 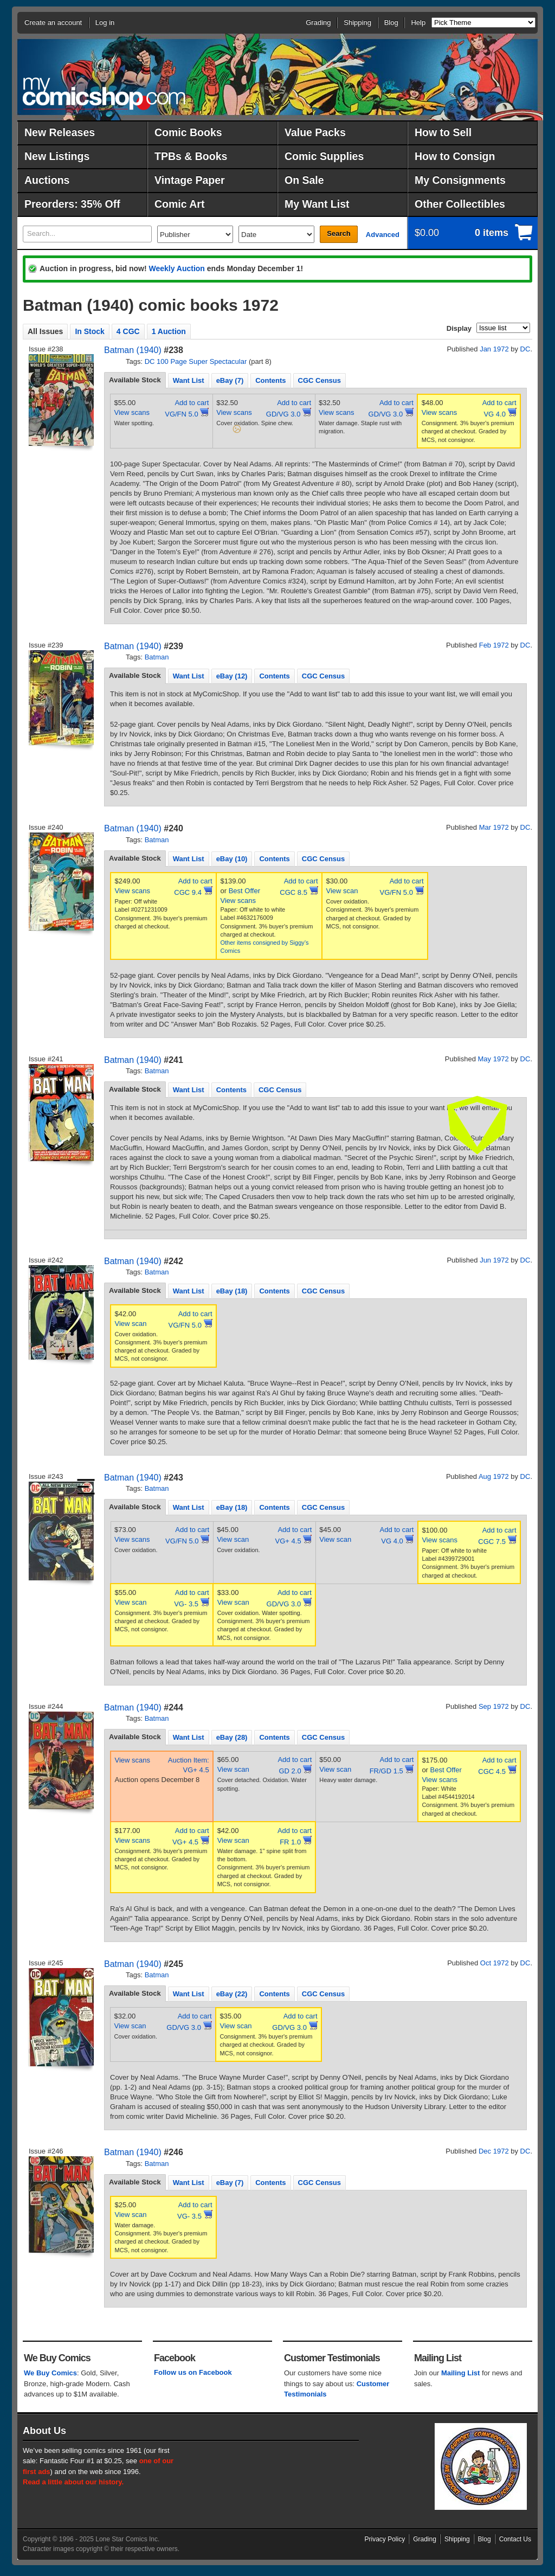 What do you see at coordinates (86, 1486) in the screenshot?
I see `open navigation menu` at bounding box center [86, 1486].